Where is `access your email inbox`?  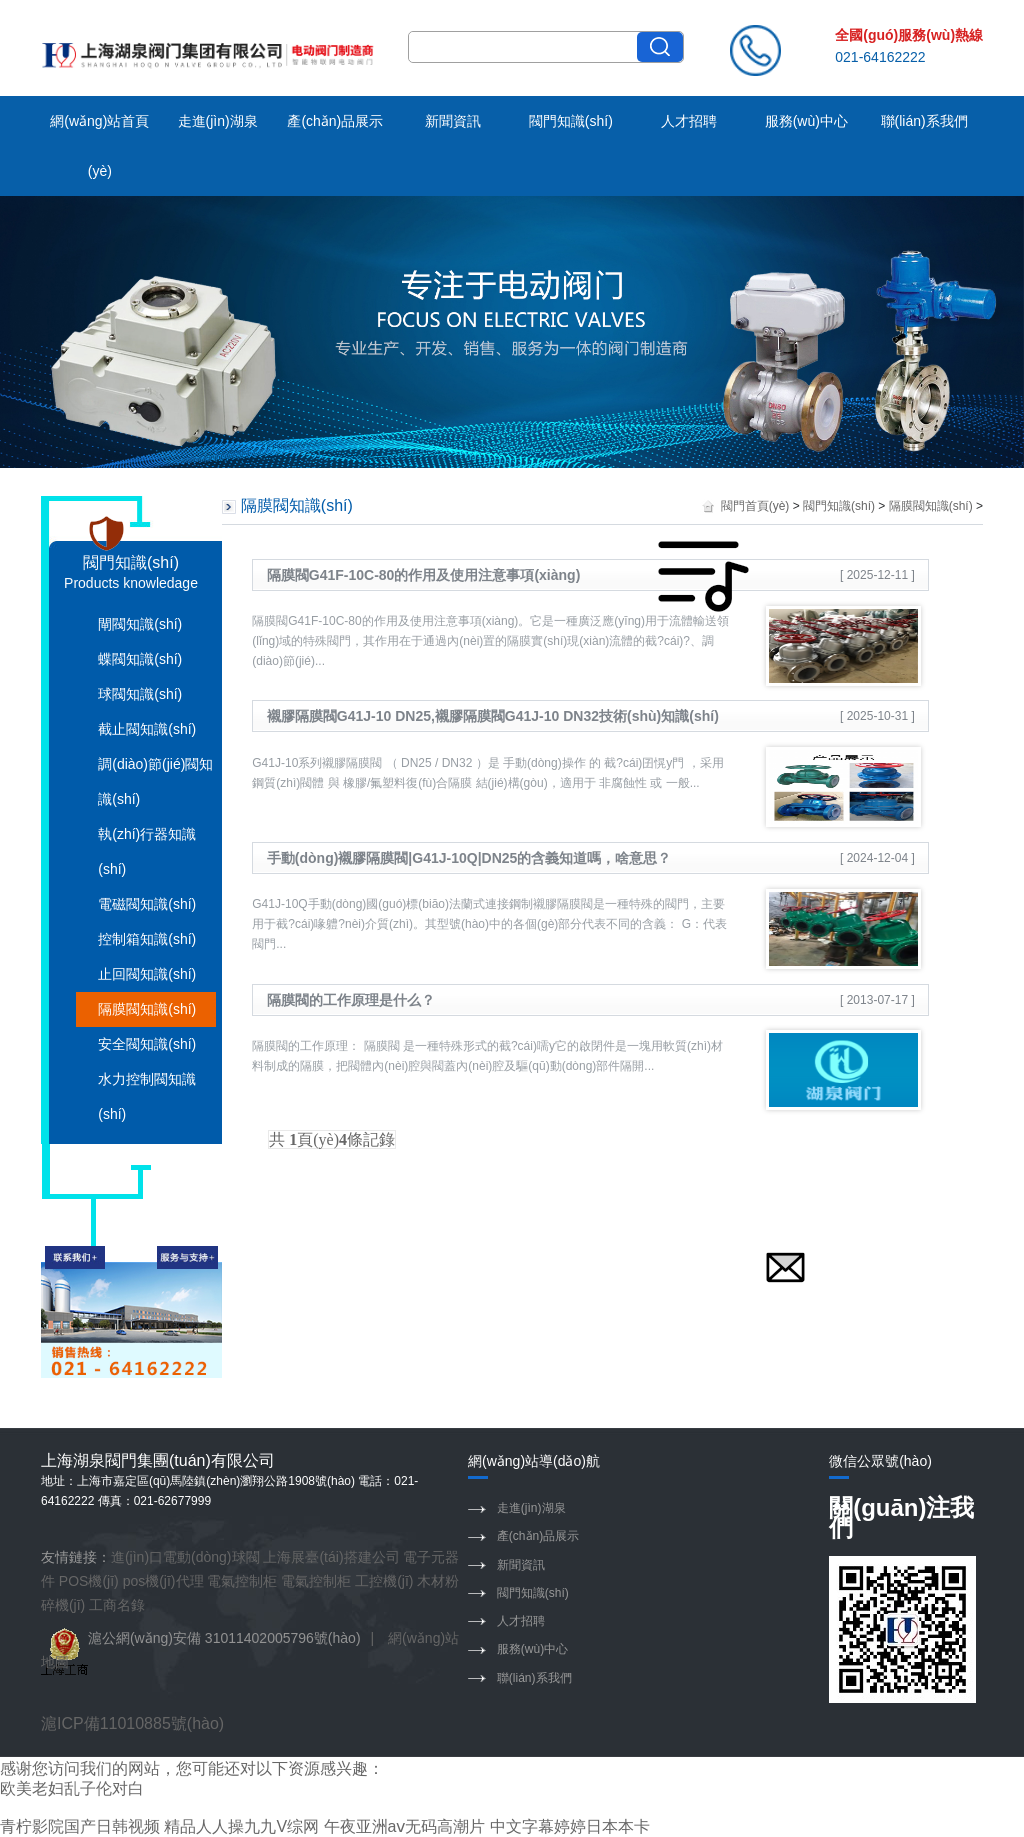 access your email inbox is located at coordinates (785, 1267).